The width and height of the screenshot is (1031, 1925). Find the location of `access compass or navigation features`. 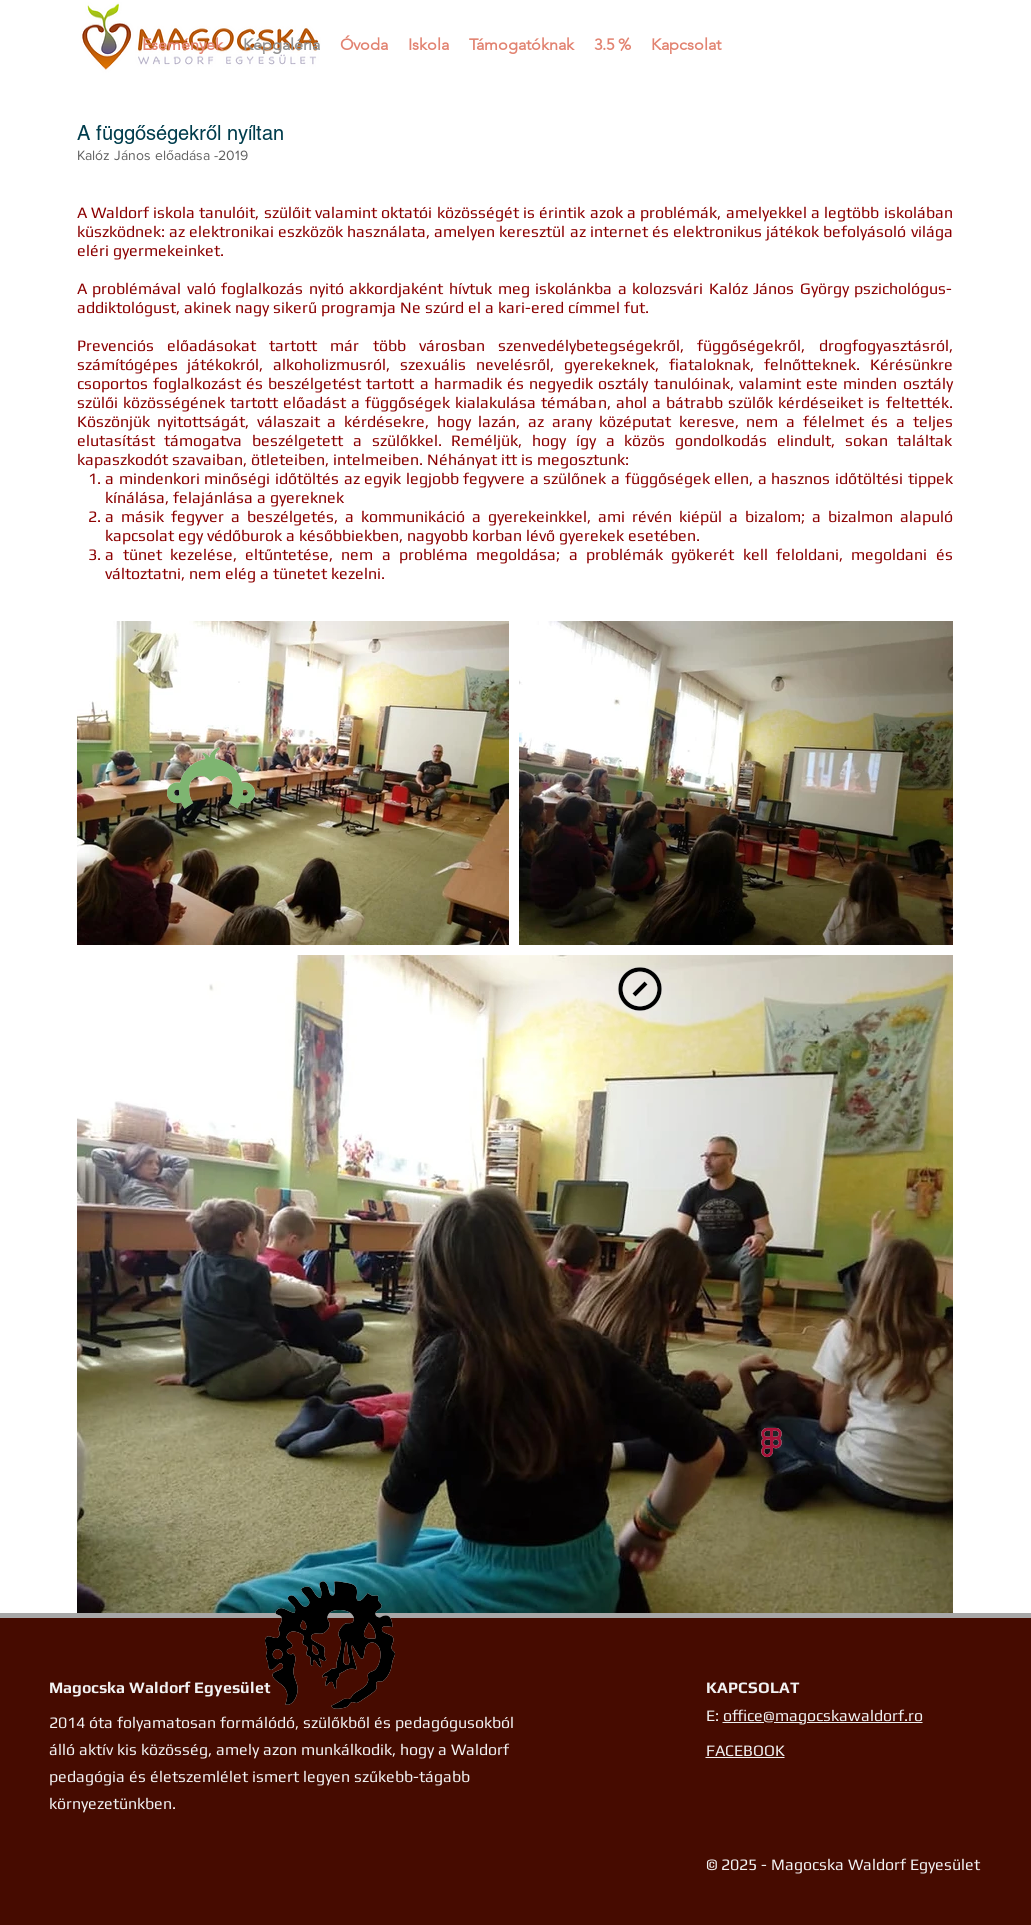

access compass or navigation features is located at coordinates (640, 989).